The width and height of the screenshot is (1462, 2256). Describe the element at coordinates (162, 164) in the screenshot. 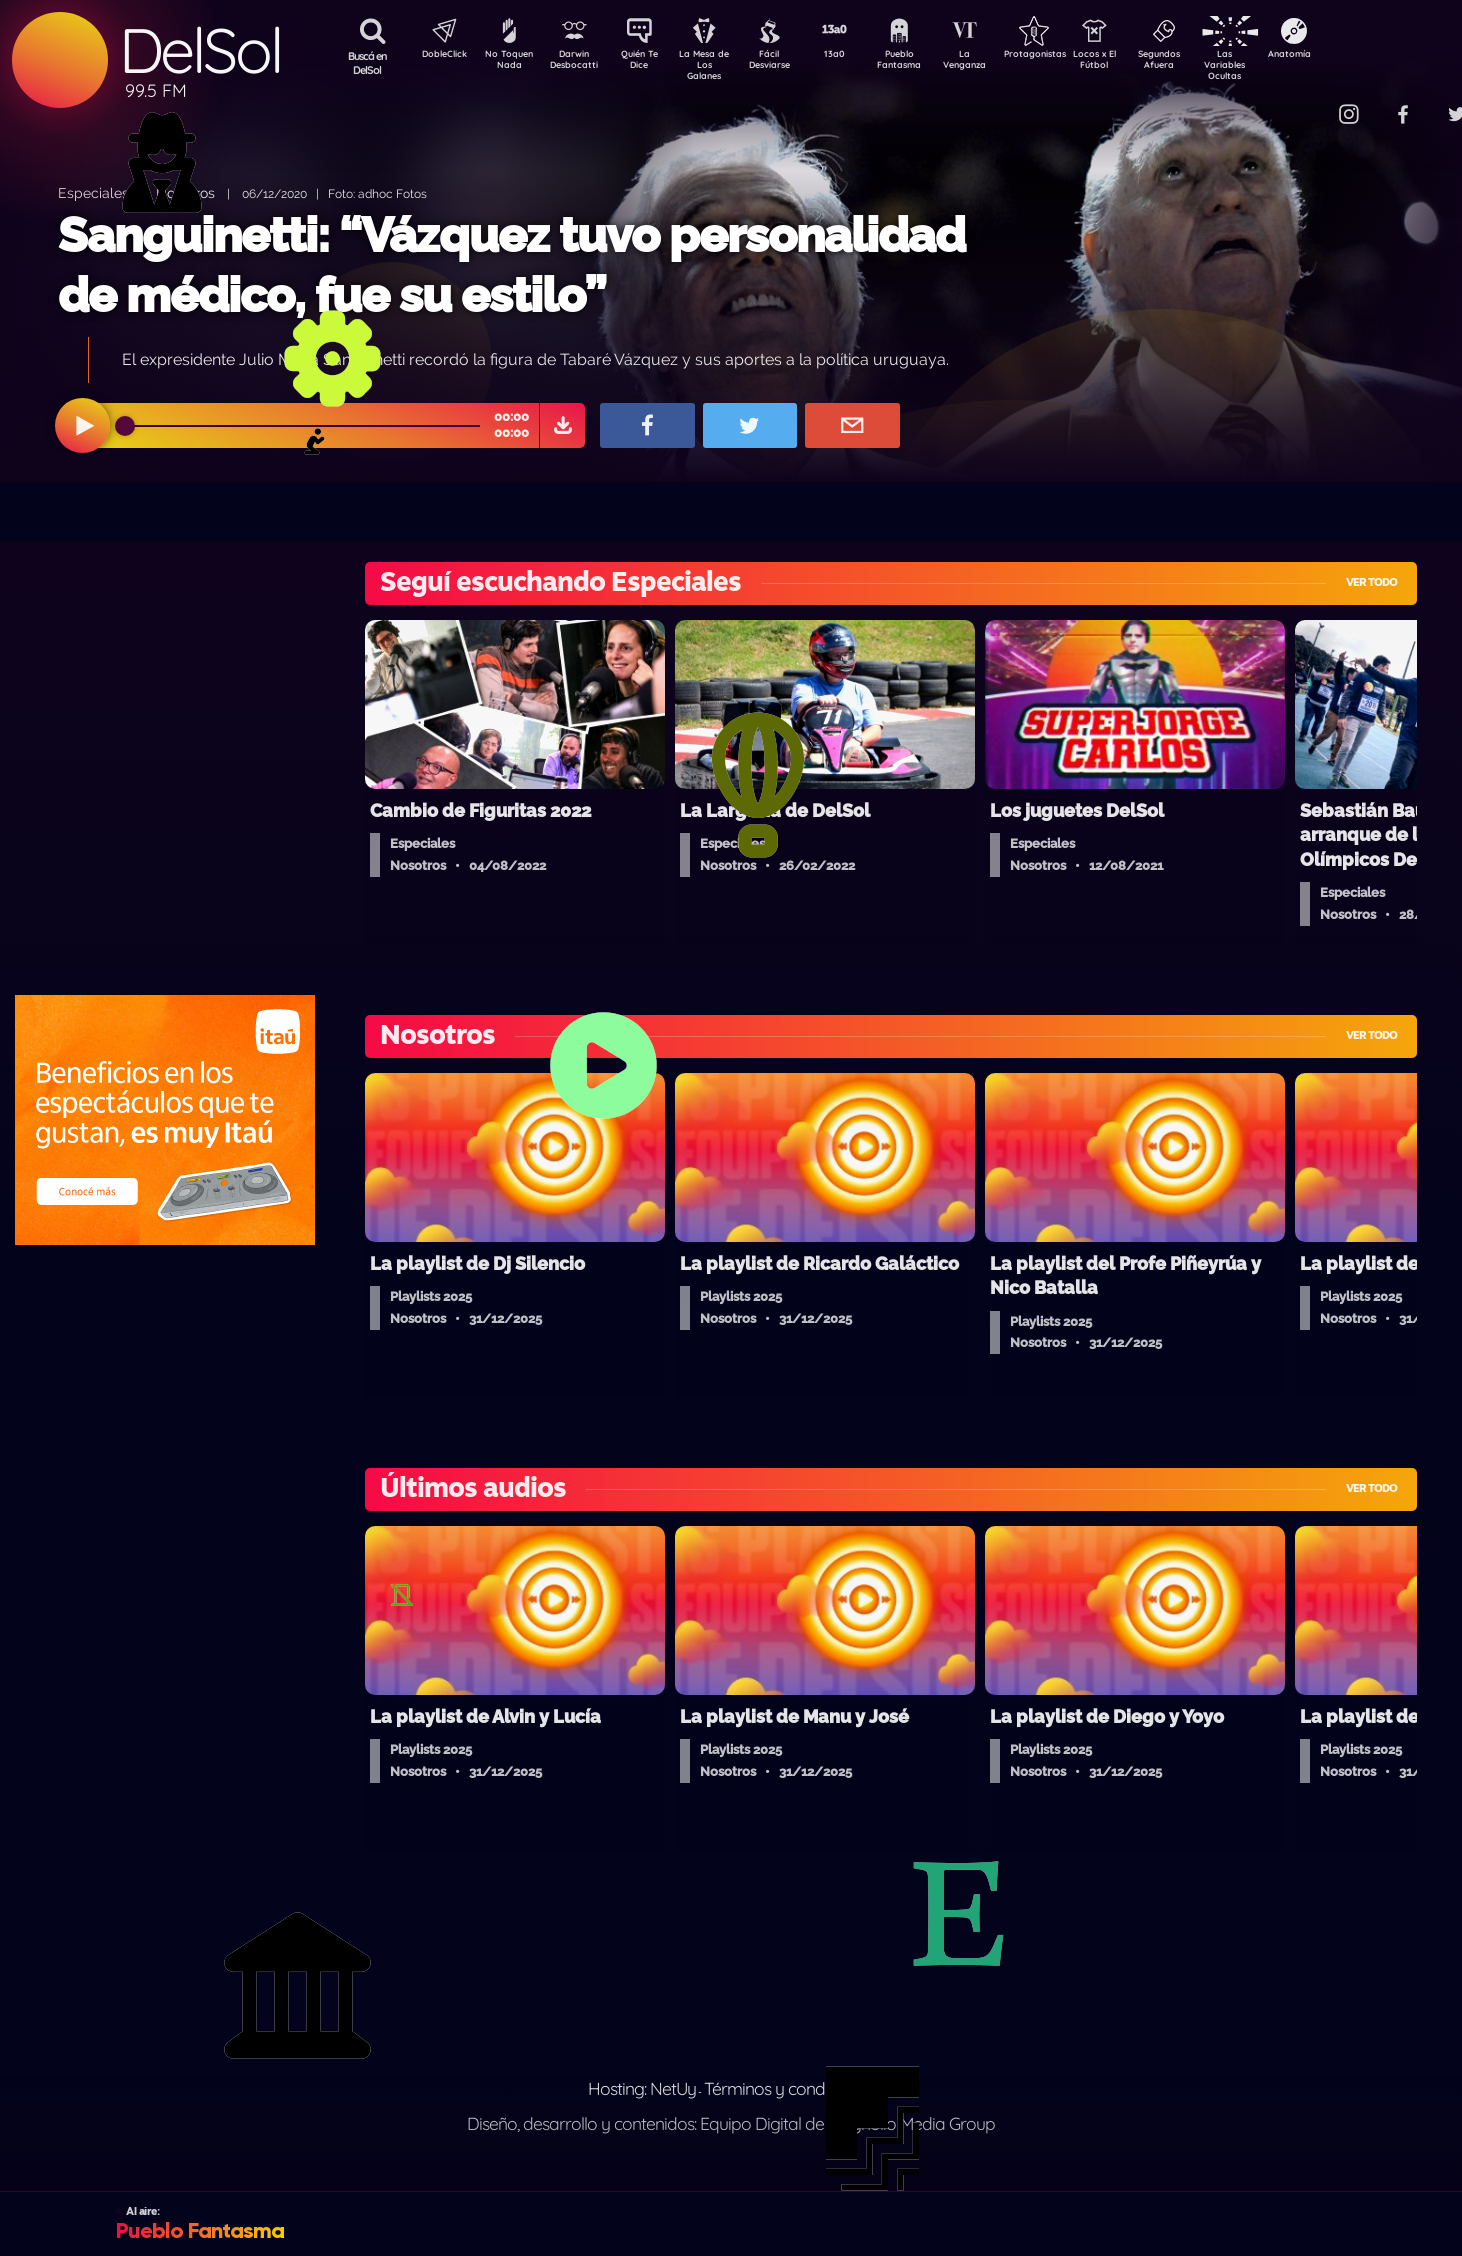

I see `access incognito or private browsing mode` at that location.